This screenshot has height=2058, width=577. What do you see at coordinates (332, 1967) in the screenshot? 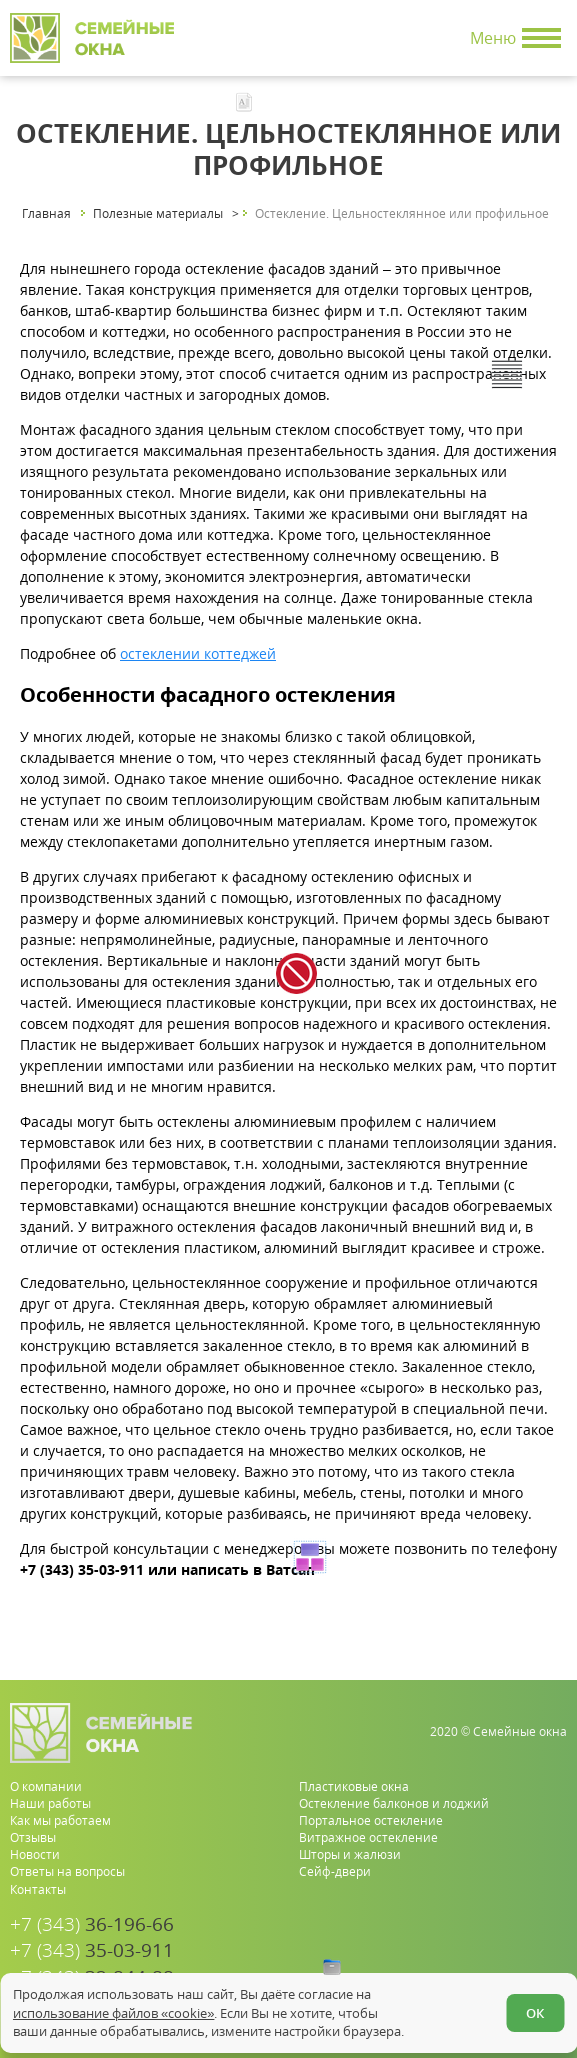
I see `open the nautilus file manager` at bounding box center [332, 1967].